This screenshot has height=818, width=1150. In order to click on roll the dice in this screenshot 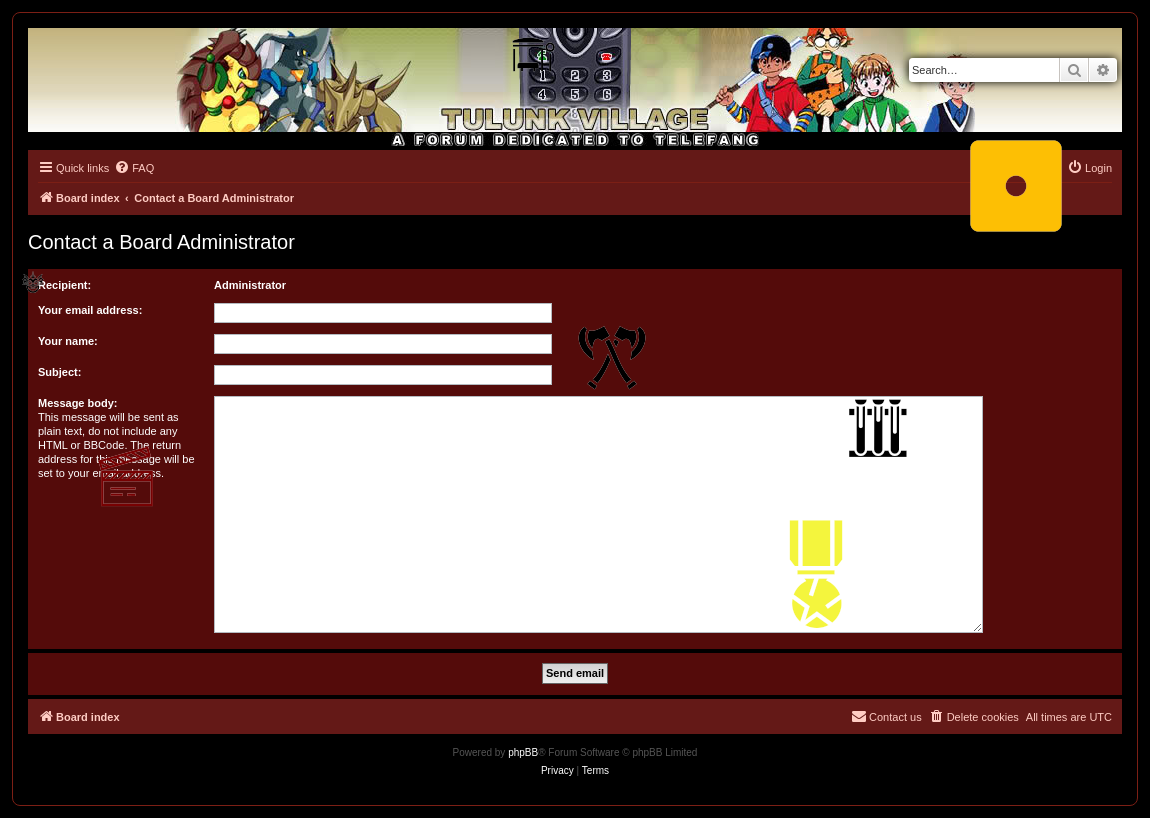, I will do `click(1016, 186)`.